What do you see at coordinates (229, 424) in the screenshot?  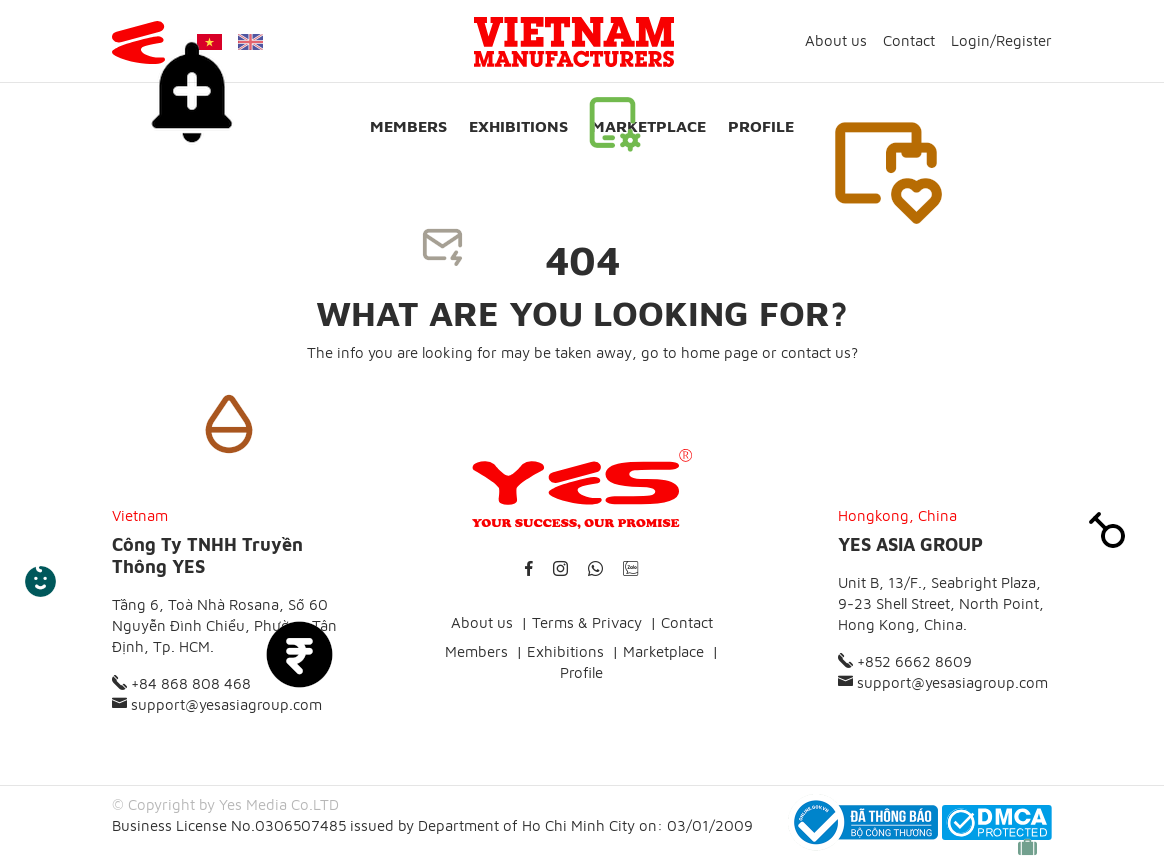 I see `indicates partial fill or half capacity` at bounding box center [229, 424].